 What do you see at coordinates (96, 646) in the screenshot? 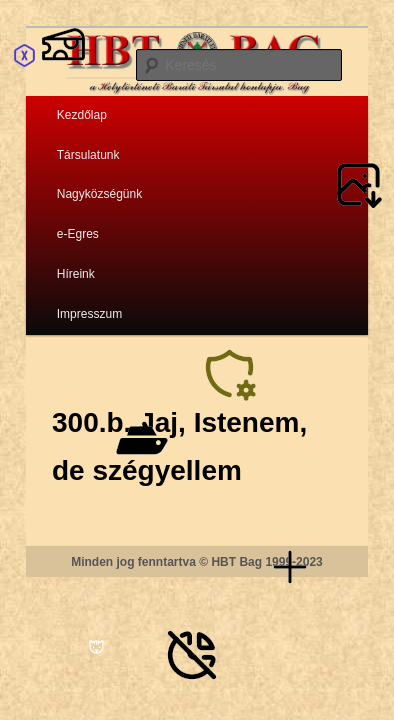
I see `view pet or animal-related content` at bounding box center [96, 646].